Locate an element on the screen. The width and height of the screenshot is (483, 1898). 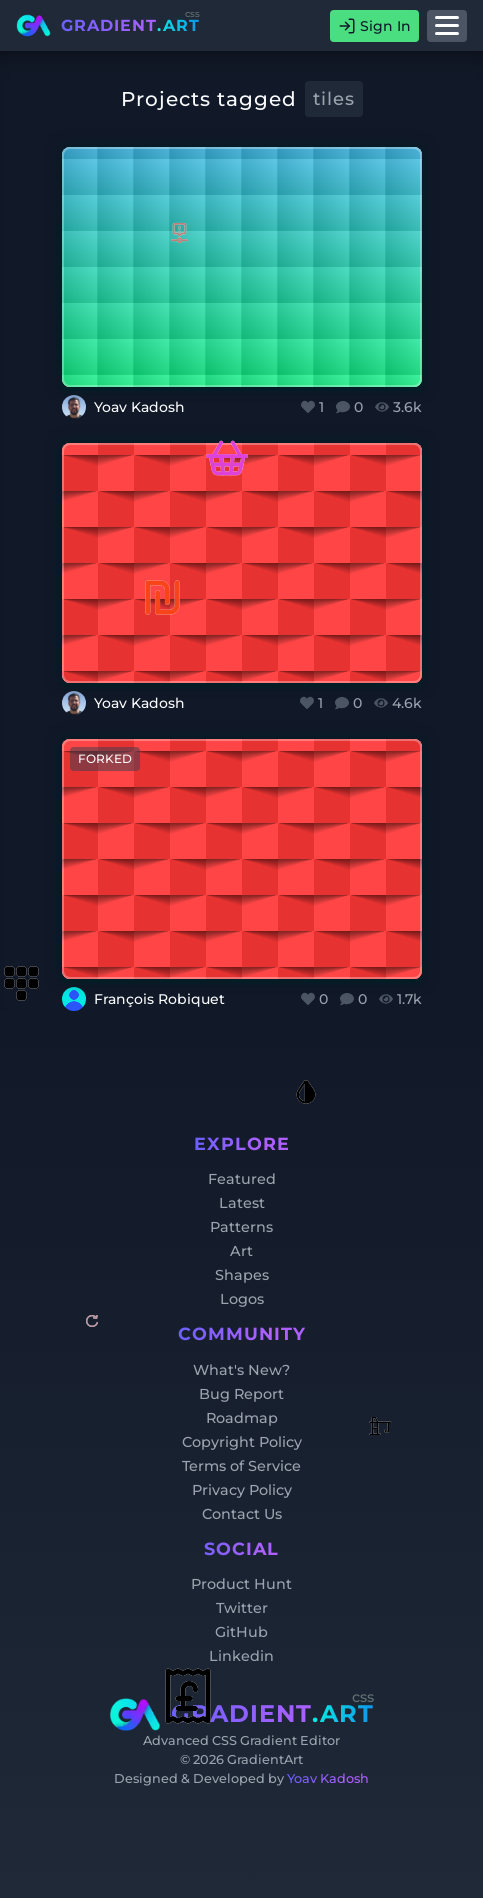
open the phone dialpad is located at coordinates (21, 983).